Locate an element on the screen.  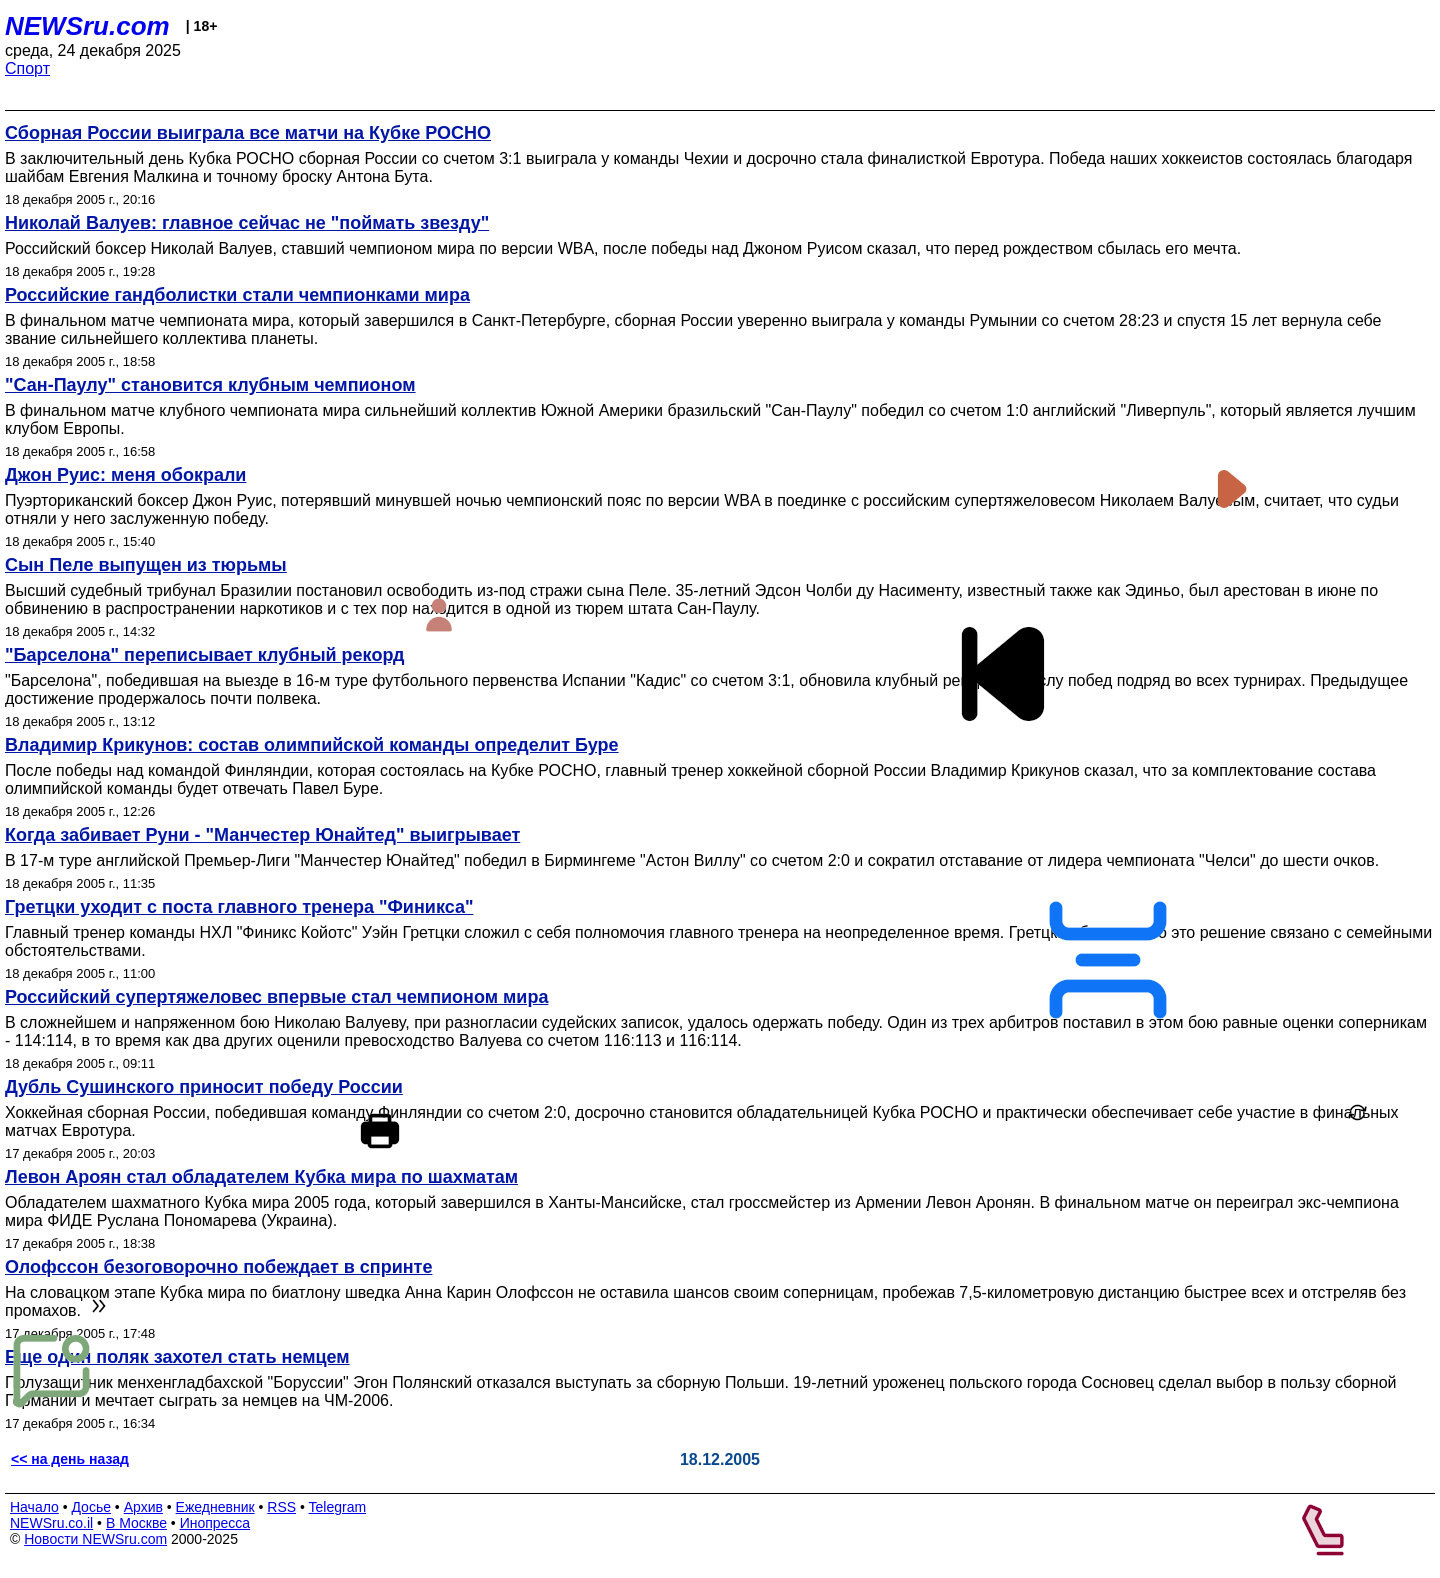
view your profile is located at coordinates (439, 615).